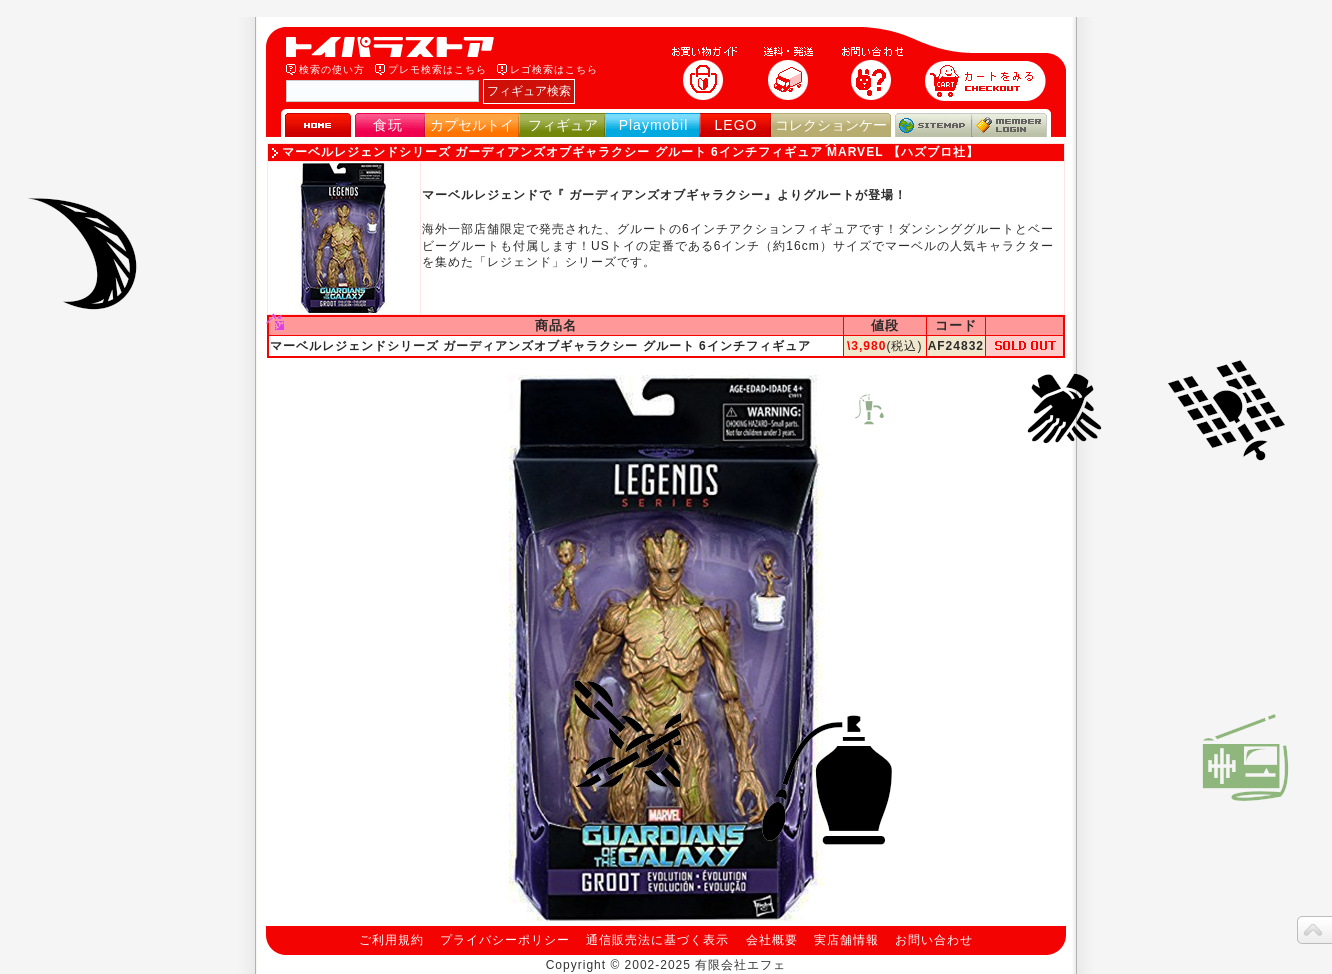 The width and height of the screenshot is (1332, 974). What do you see at coordinates (1245, 757) in the screenshot?
I see `access radio or audio streaming features` at bounding box center [1245, 757].